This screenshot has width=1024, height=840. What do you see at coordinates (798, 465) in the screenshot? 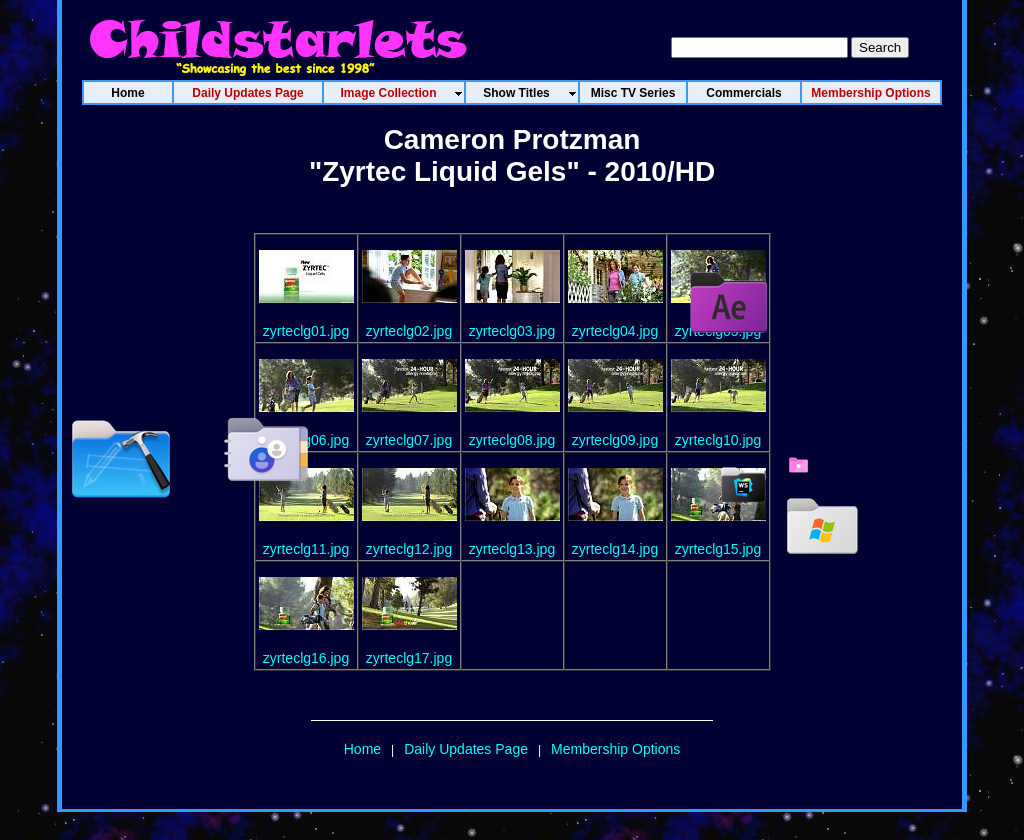
I see `open android marshmallow system folder` at bounding box center [798, 465].